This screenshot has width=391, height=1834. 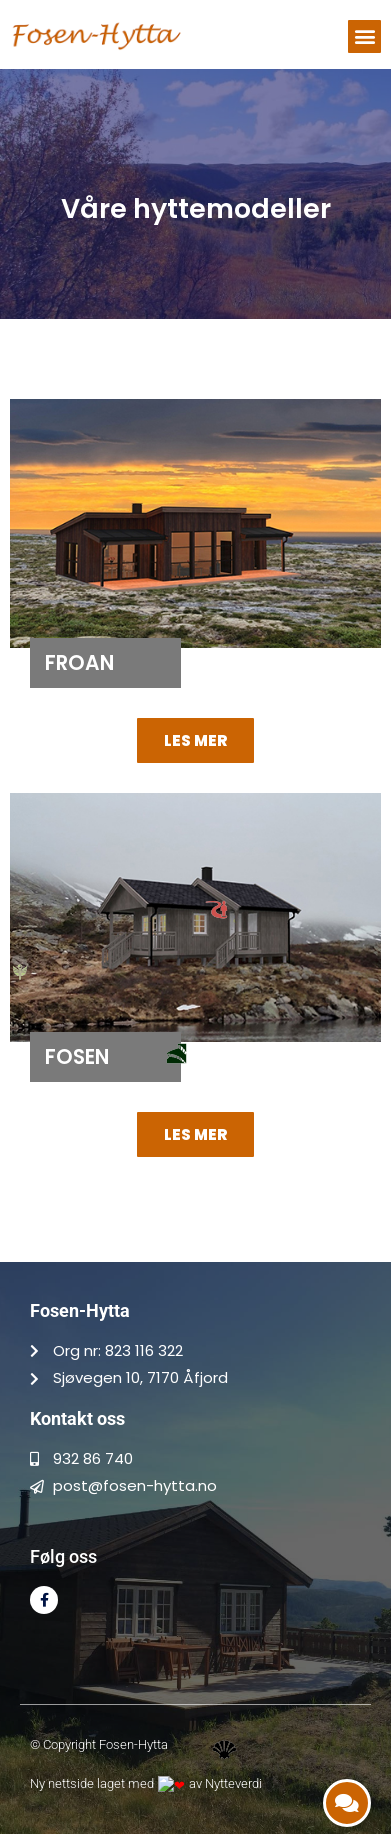 What do you see at coordinates (216, 908) in the screenshot?
I see `start your journey or adventure` at bounding box center [216, 908].